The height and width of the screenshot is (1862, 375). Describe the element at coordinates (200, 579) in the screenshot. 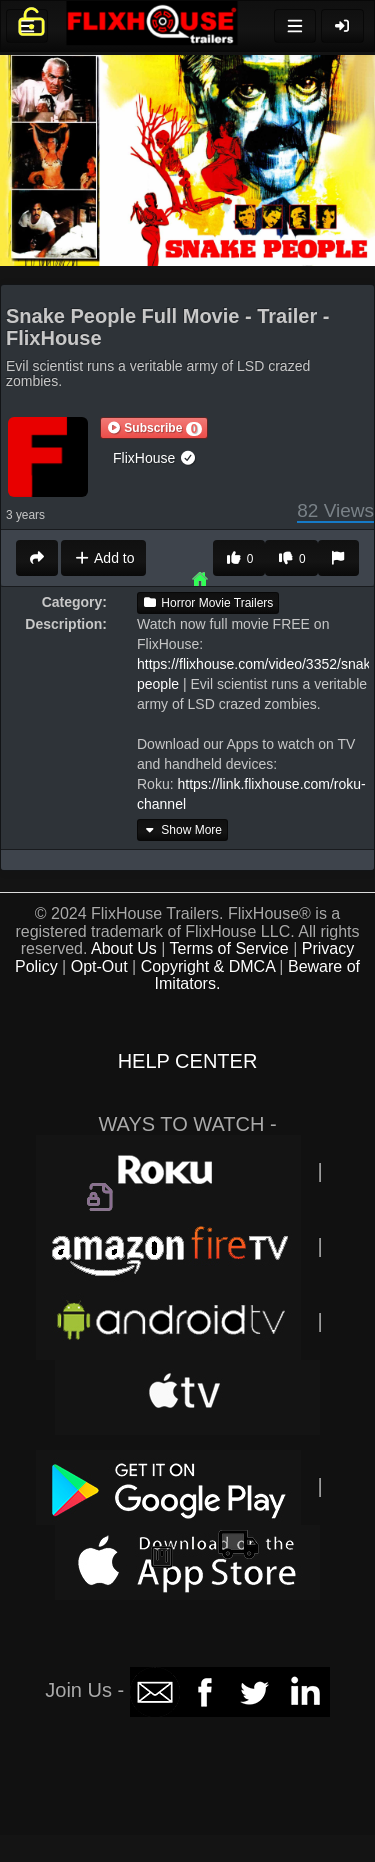

I see `navigate to the home screen` at that location.